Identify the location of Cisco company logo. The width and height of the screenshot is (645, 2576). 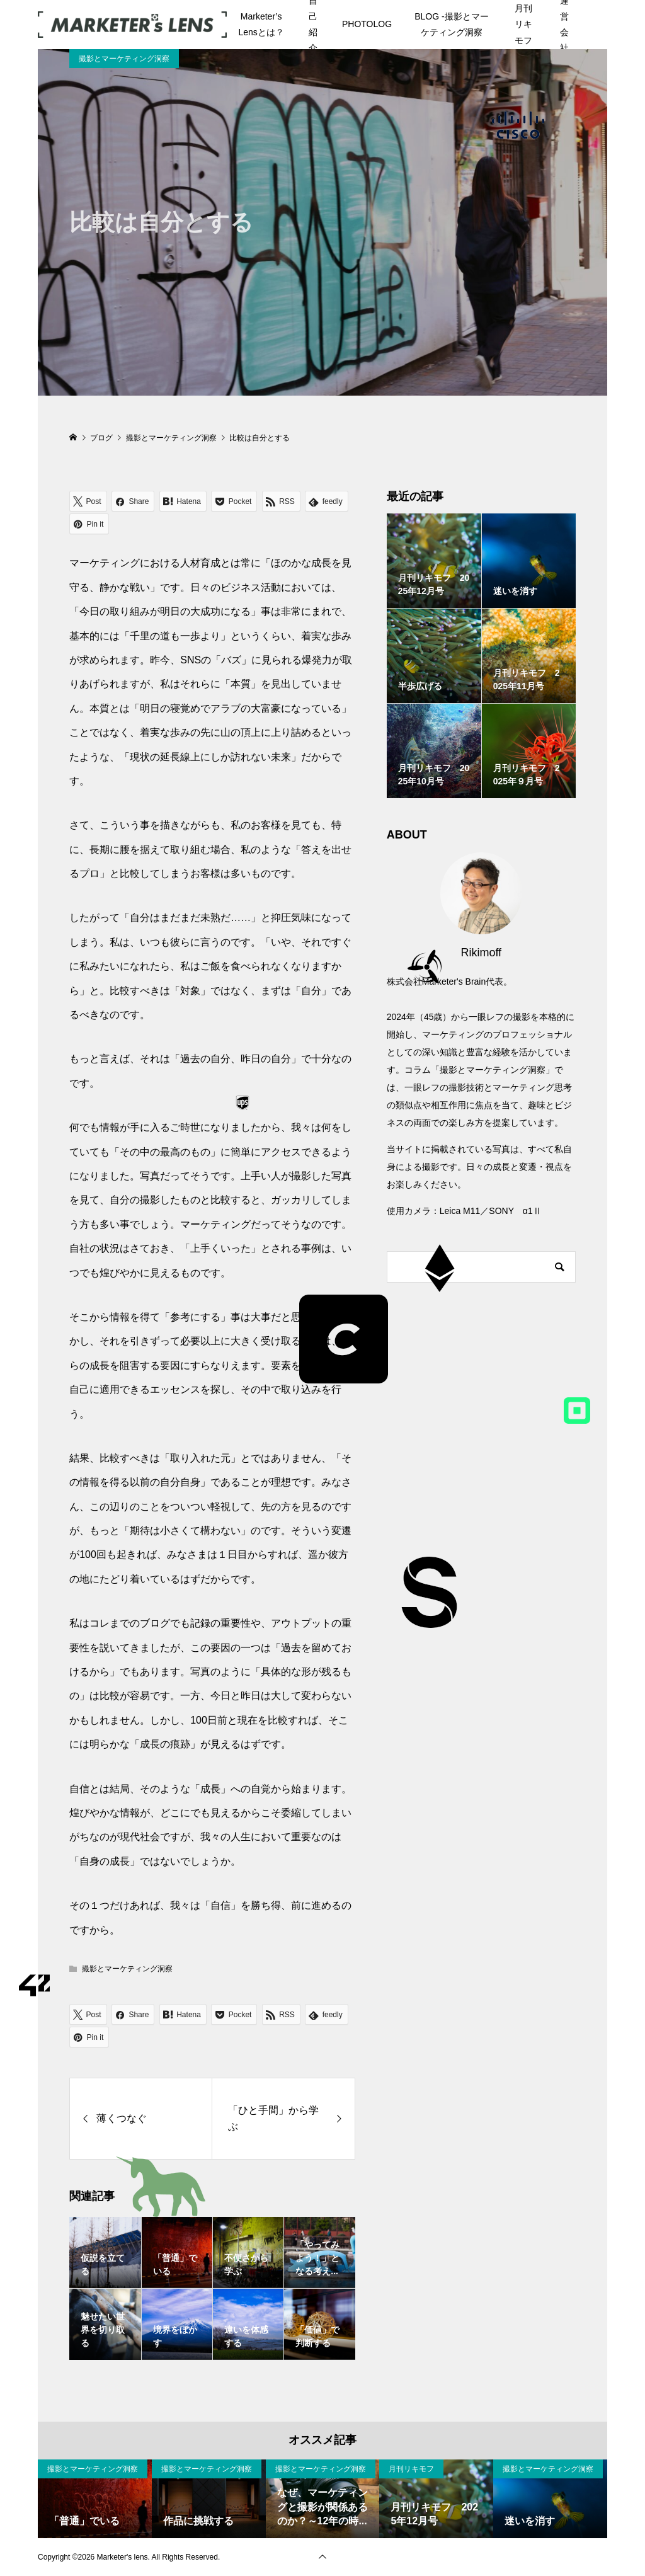
(518, 125).